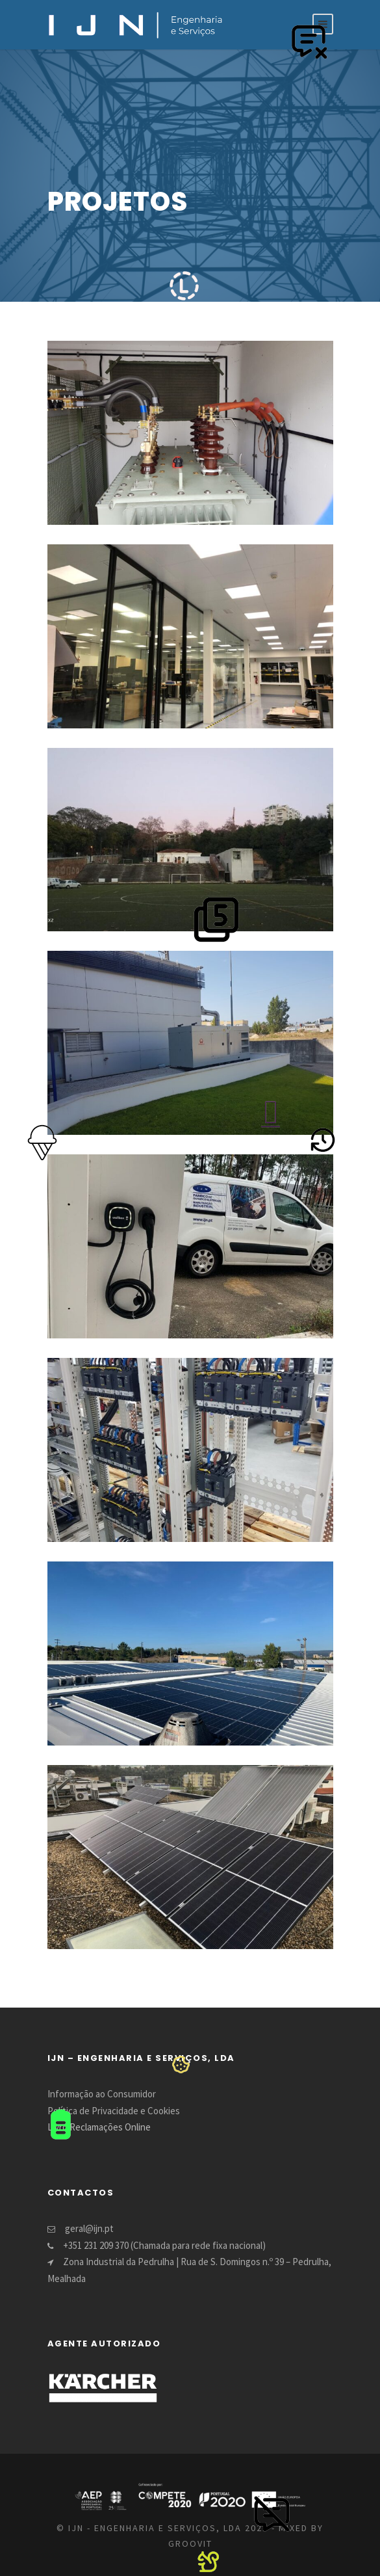  Describe the element at coordinates (60, 2124) in the screenshot. I see `indicates medium battery level (approximately 60%)` at that location.